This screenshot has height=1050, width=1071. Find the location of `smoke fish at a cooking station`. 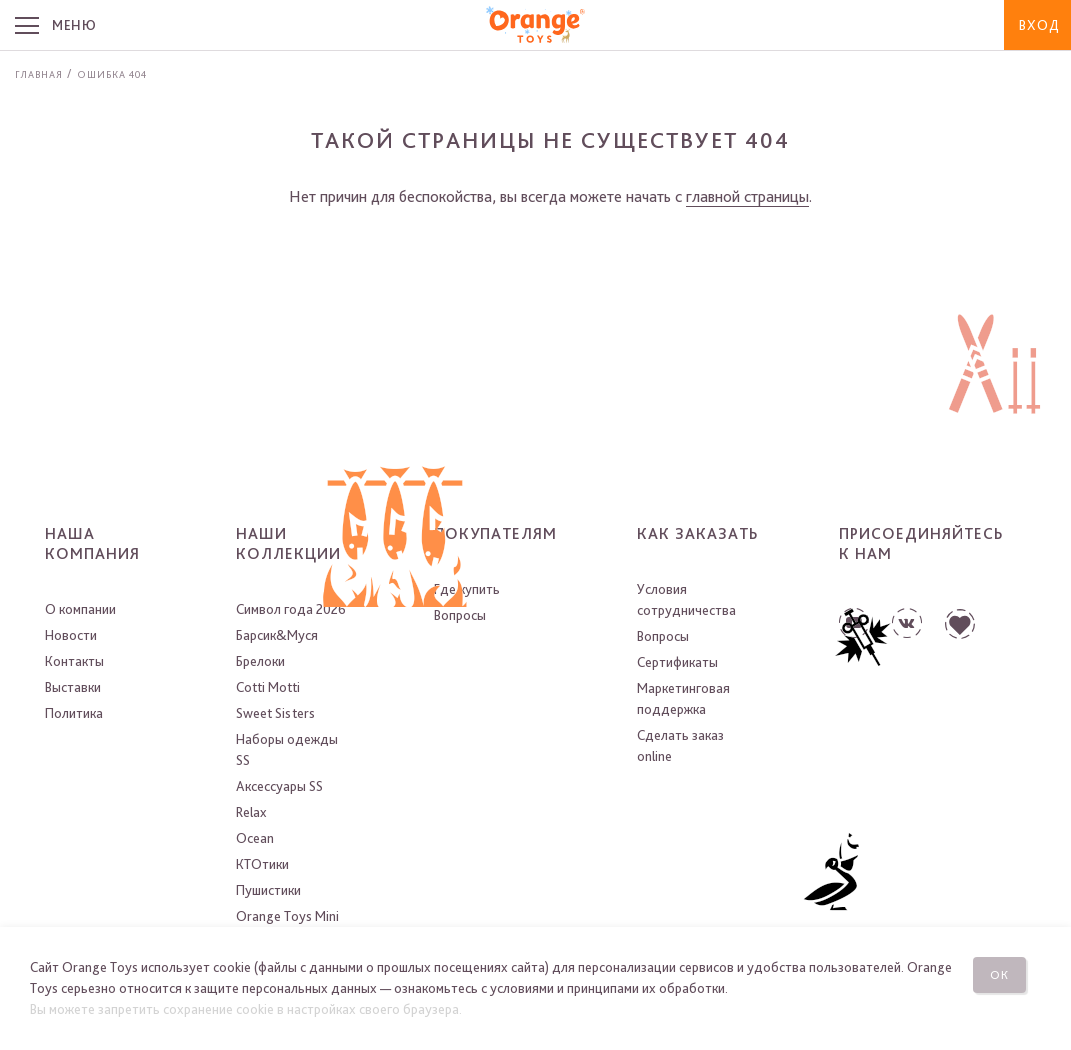

smoke fish at a cooking station is located at coordinates (395, 536).